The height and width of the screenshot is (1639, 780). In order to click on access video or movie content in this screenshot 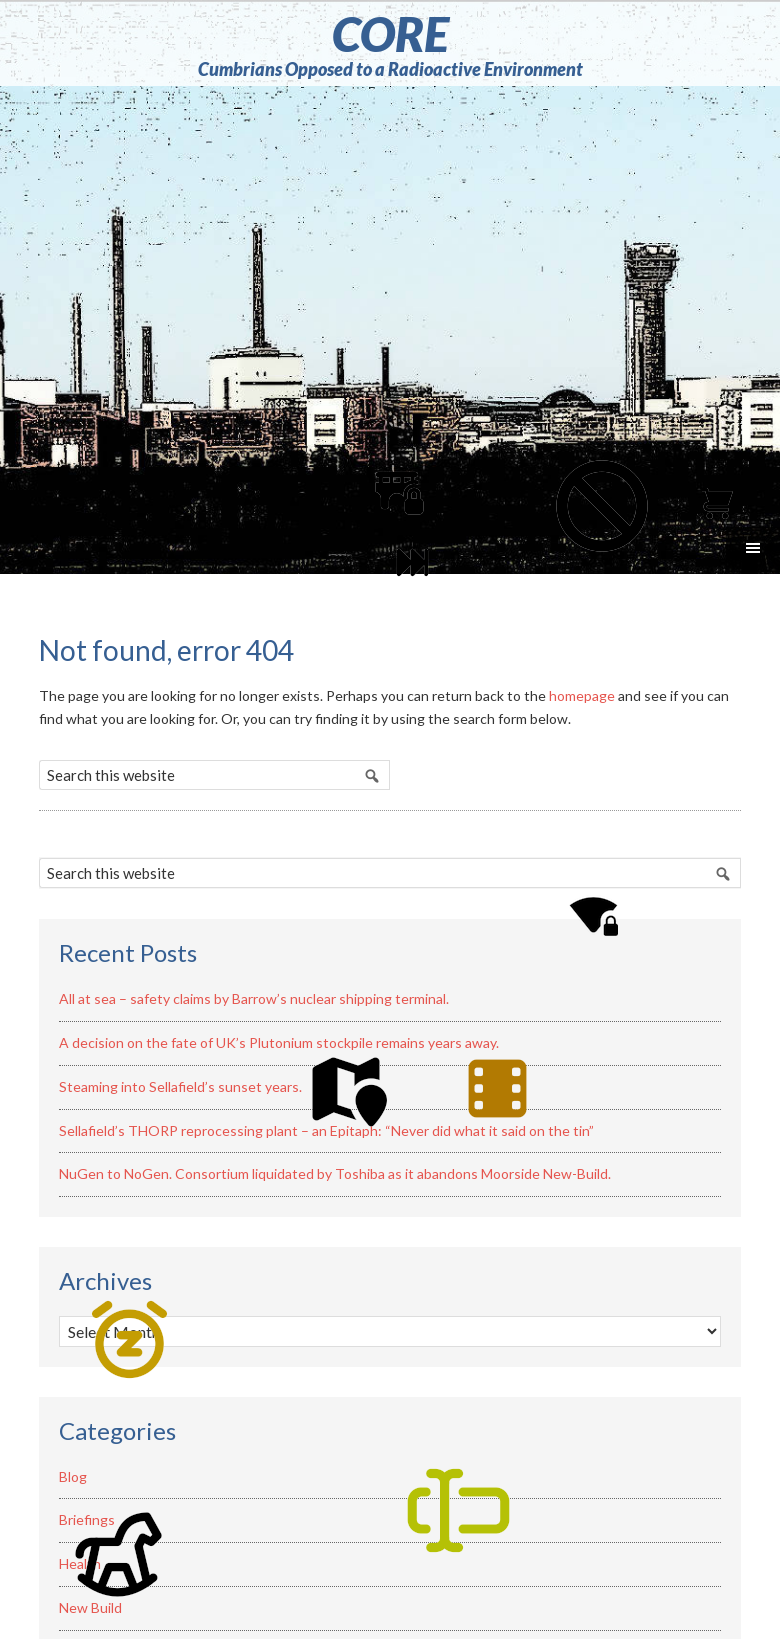, I will do `click(497, 1088)`.